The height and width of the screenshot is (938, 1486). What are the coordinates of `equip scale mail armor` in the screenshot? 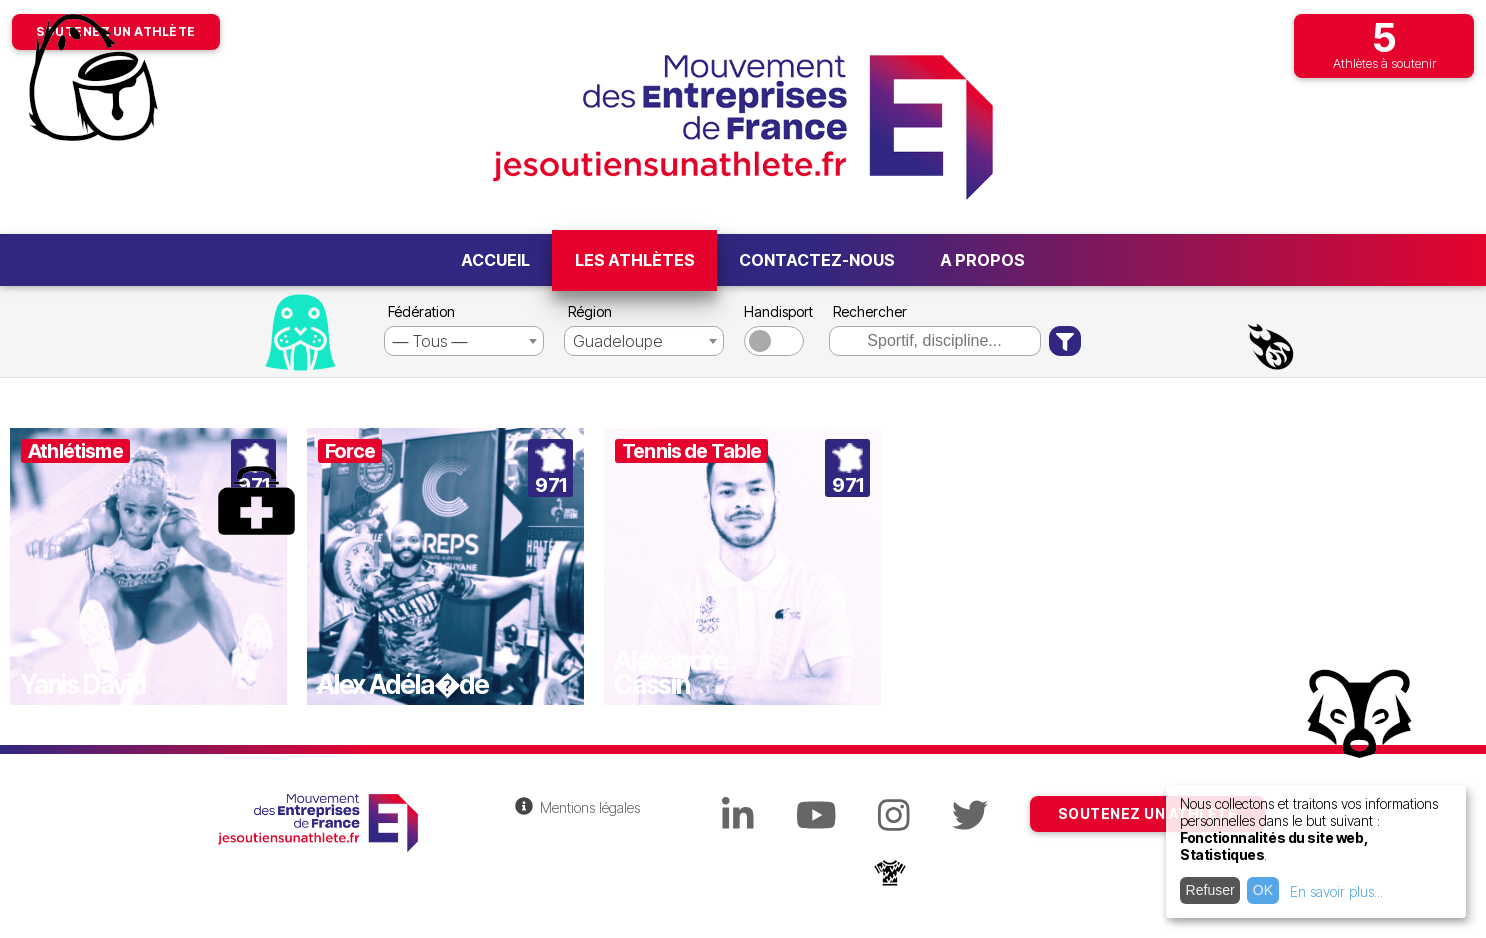 It's located at (890, 873).